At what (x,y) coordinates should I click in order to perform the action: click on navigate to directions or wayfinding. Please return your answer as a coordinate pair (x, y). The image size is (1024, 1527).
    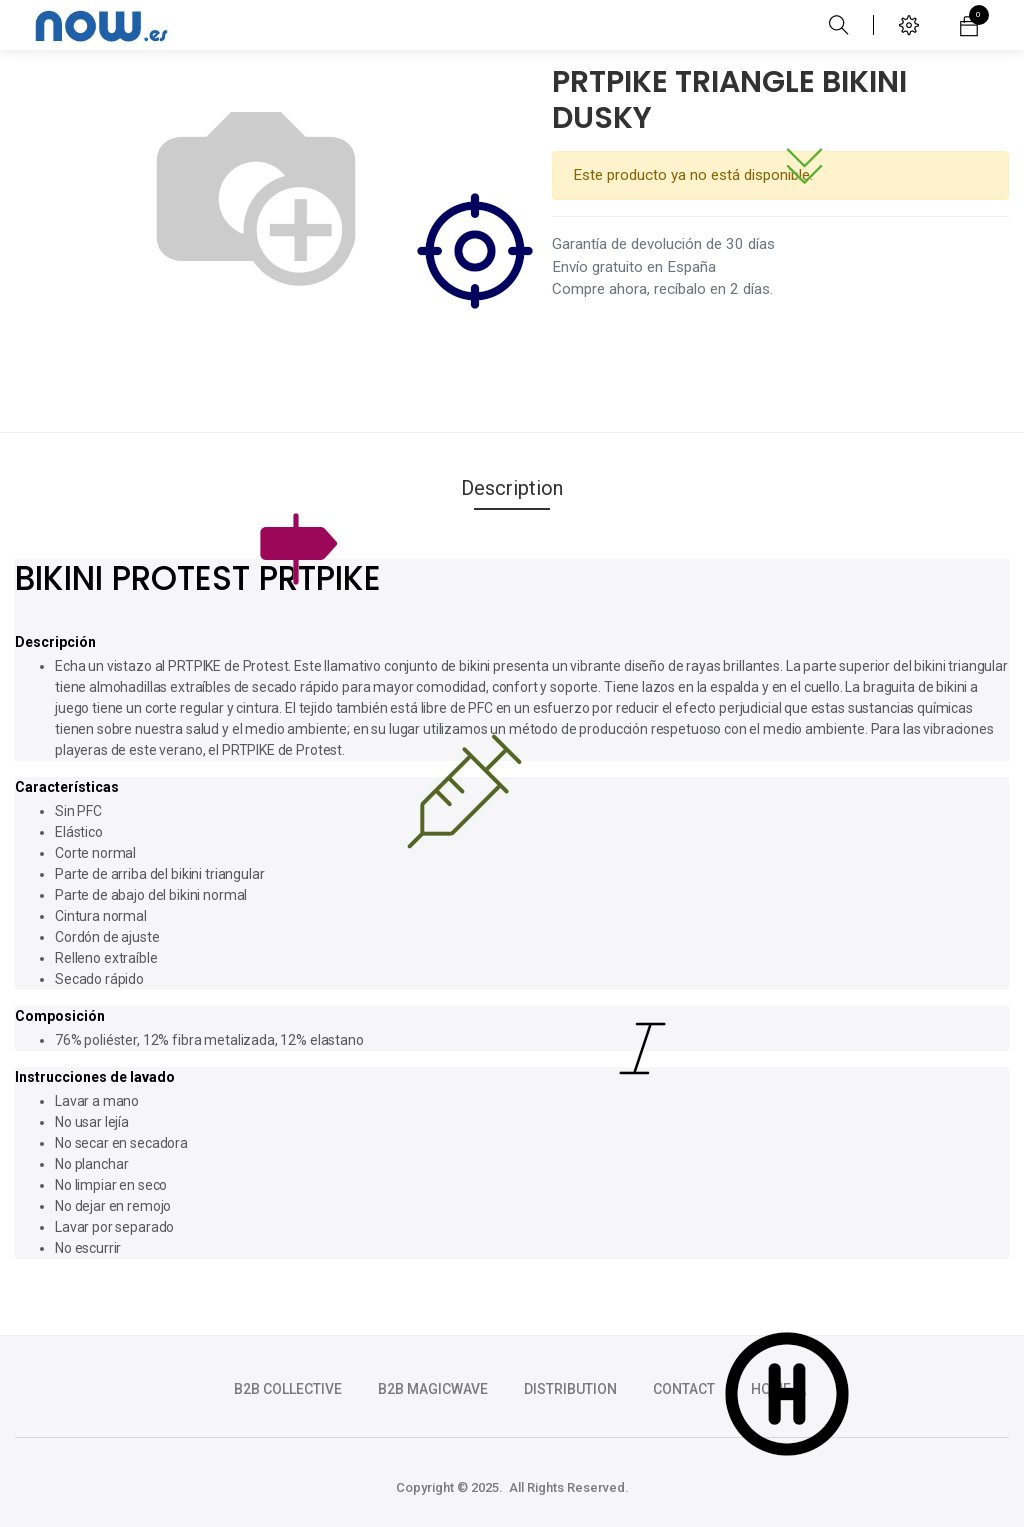
    Looking at the image, I should click on (296, 549).